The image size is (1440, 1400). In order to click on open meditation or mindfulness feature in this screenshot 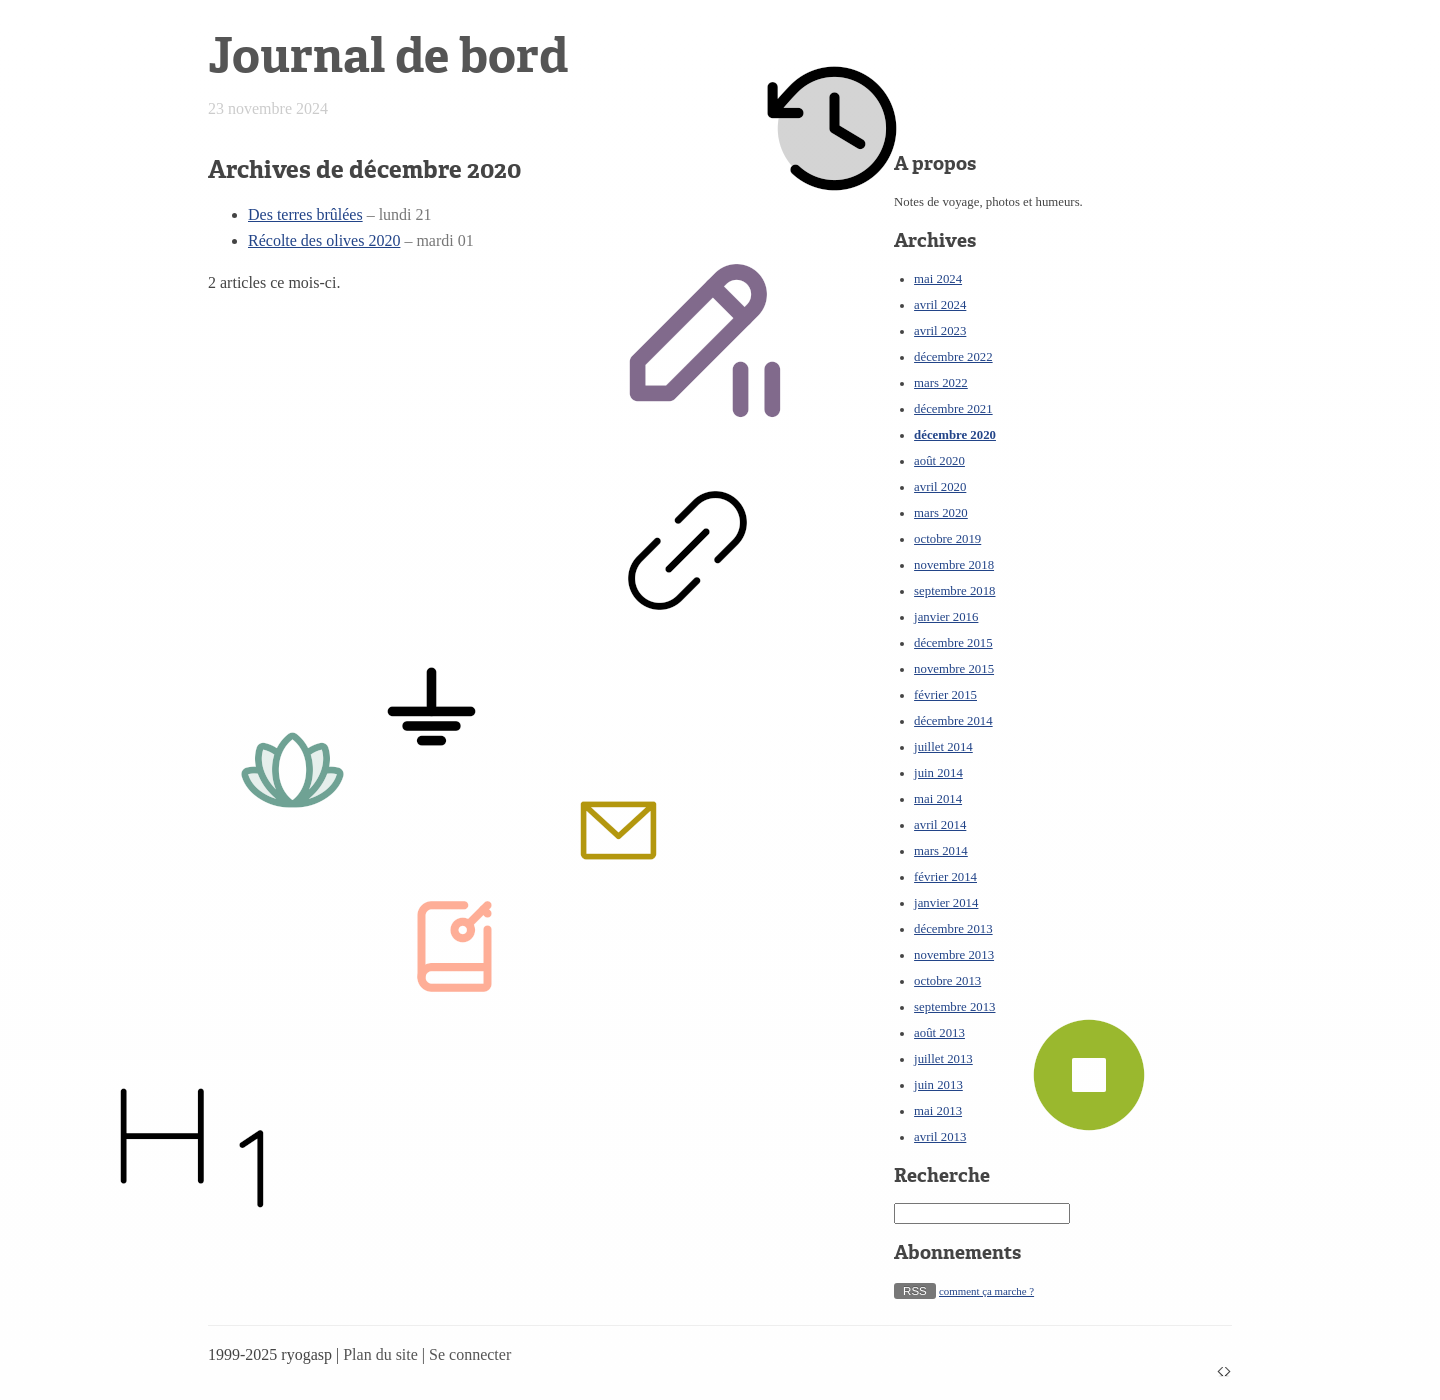, I will do `click(292, 773)`.